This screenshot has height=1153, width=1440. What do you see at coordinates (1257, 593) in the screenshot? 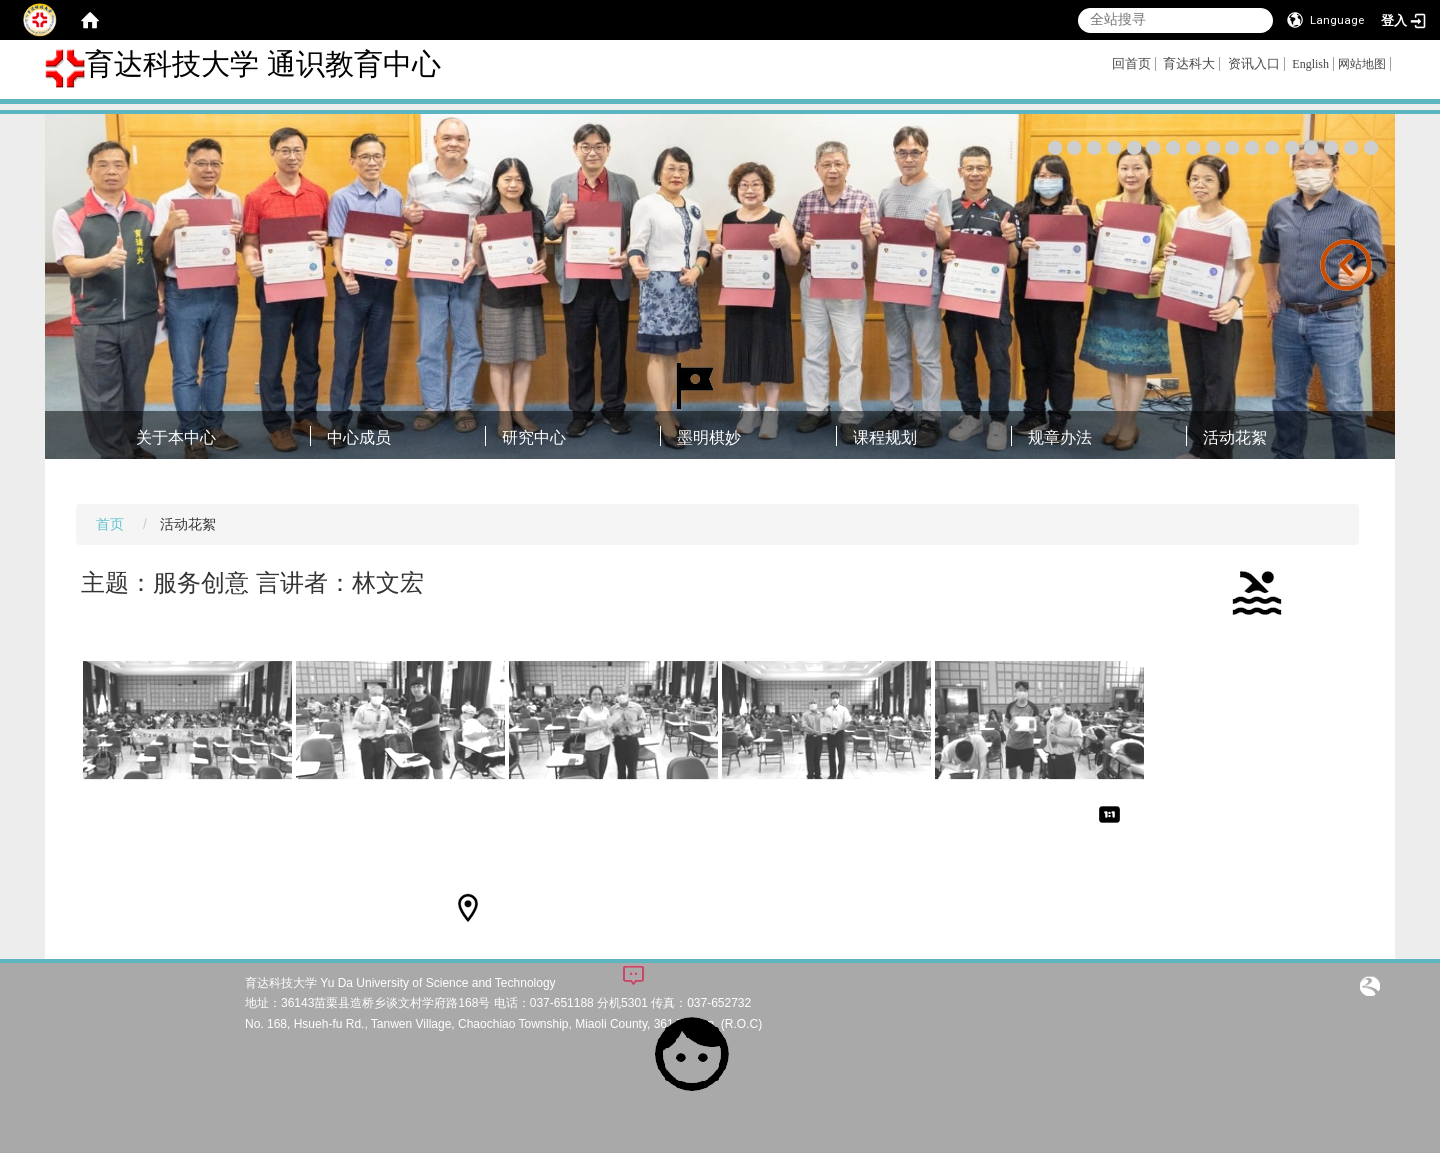
I see `view pool or swimming amenities` at bounding box center [1257, 593].